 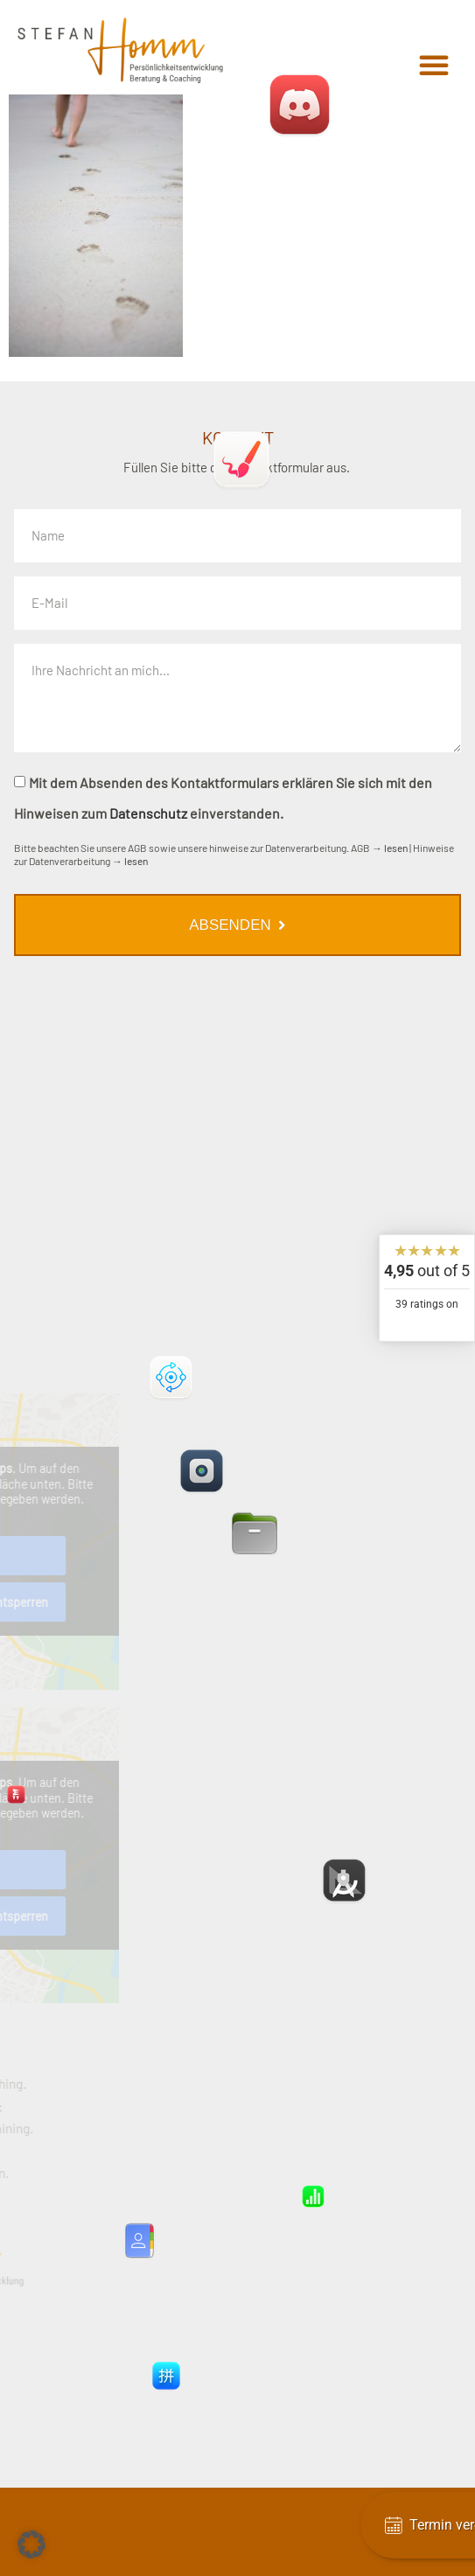 What do you see at coordinates (299, 104) in the screenshot?
I see `open lightcord messaging app` at bounding box center [299, 104].